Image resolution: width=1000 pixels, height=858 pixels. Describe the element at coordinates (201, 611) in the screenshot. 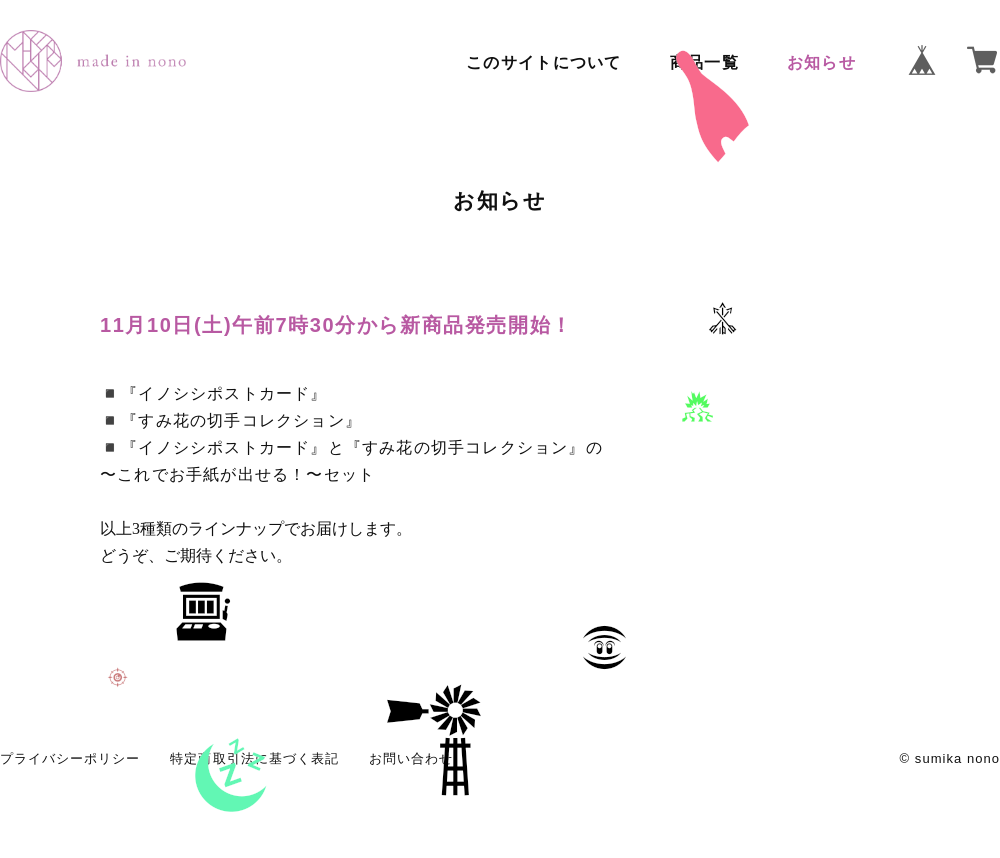

I see `open slot machine game` at that location.